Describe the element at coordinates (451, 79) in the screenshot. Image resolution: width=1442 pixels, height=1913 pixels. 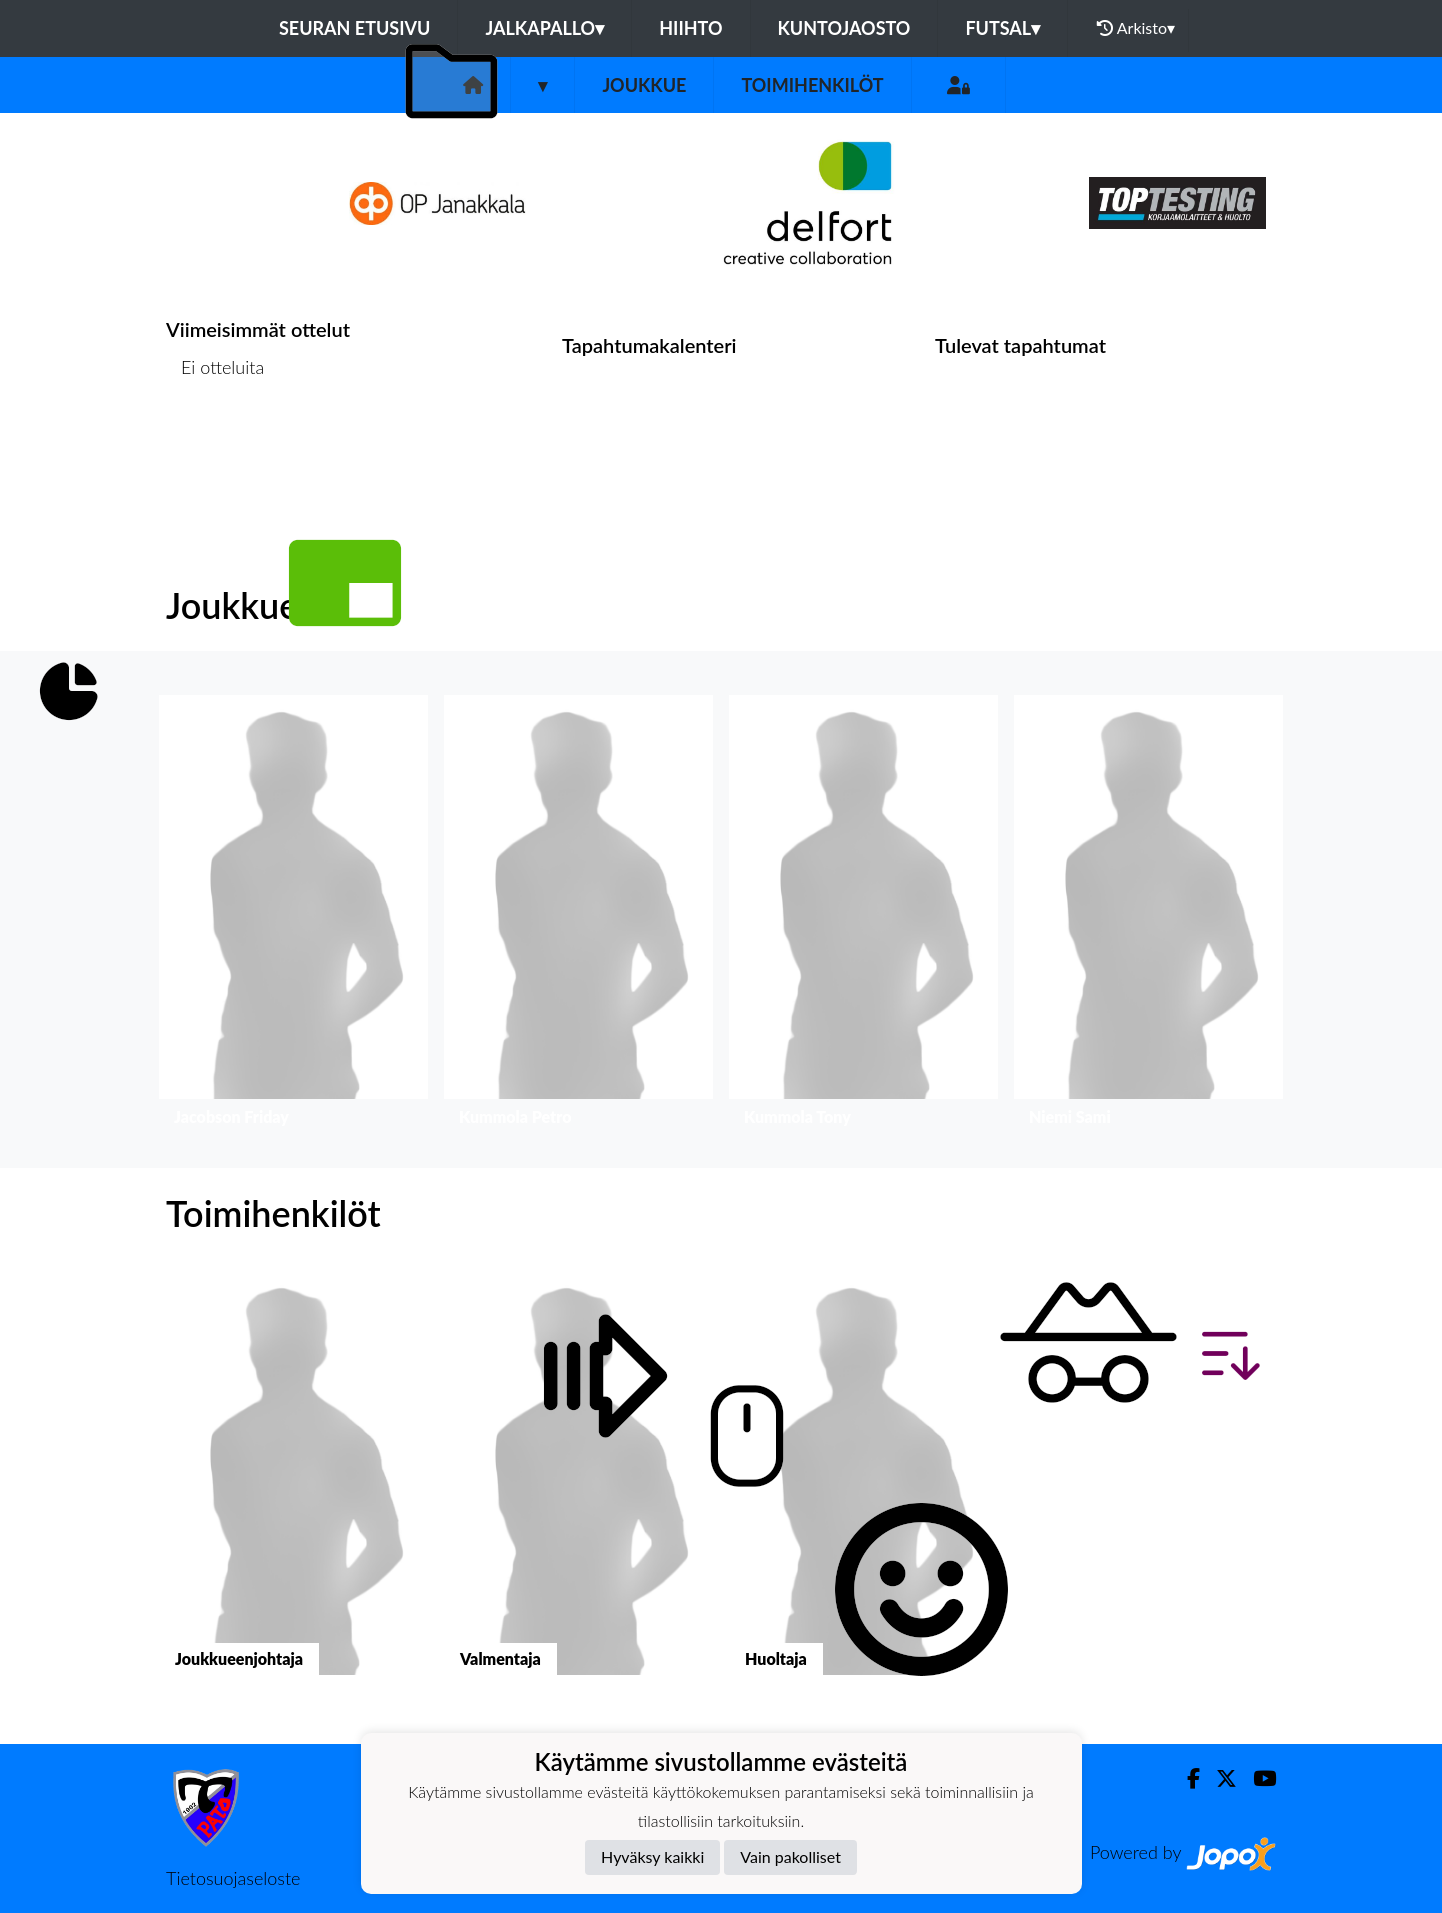
I see `access files and documents` at that location.